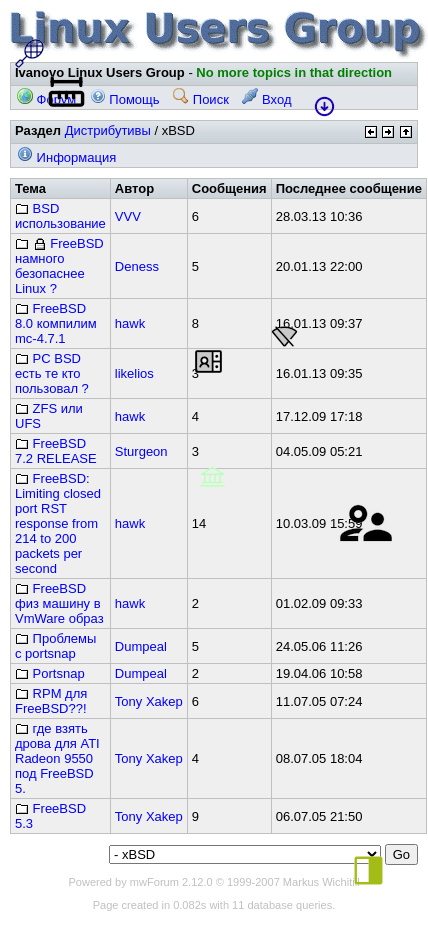  What do you see at coordinates (324, 106) in the screenshot?
I see `download a file or content` at bounding box center [324, 106].